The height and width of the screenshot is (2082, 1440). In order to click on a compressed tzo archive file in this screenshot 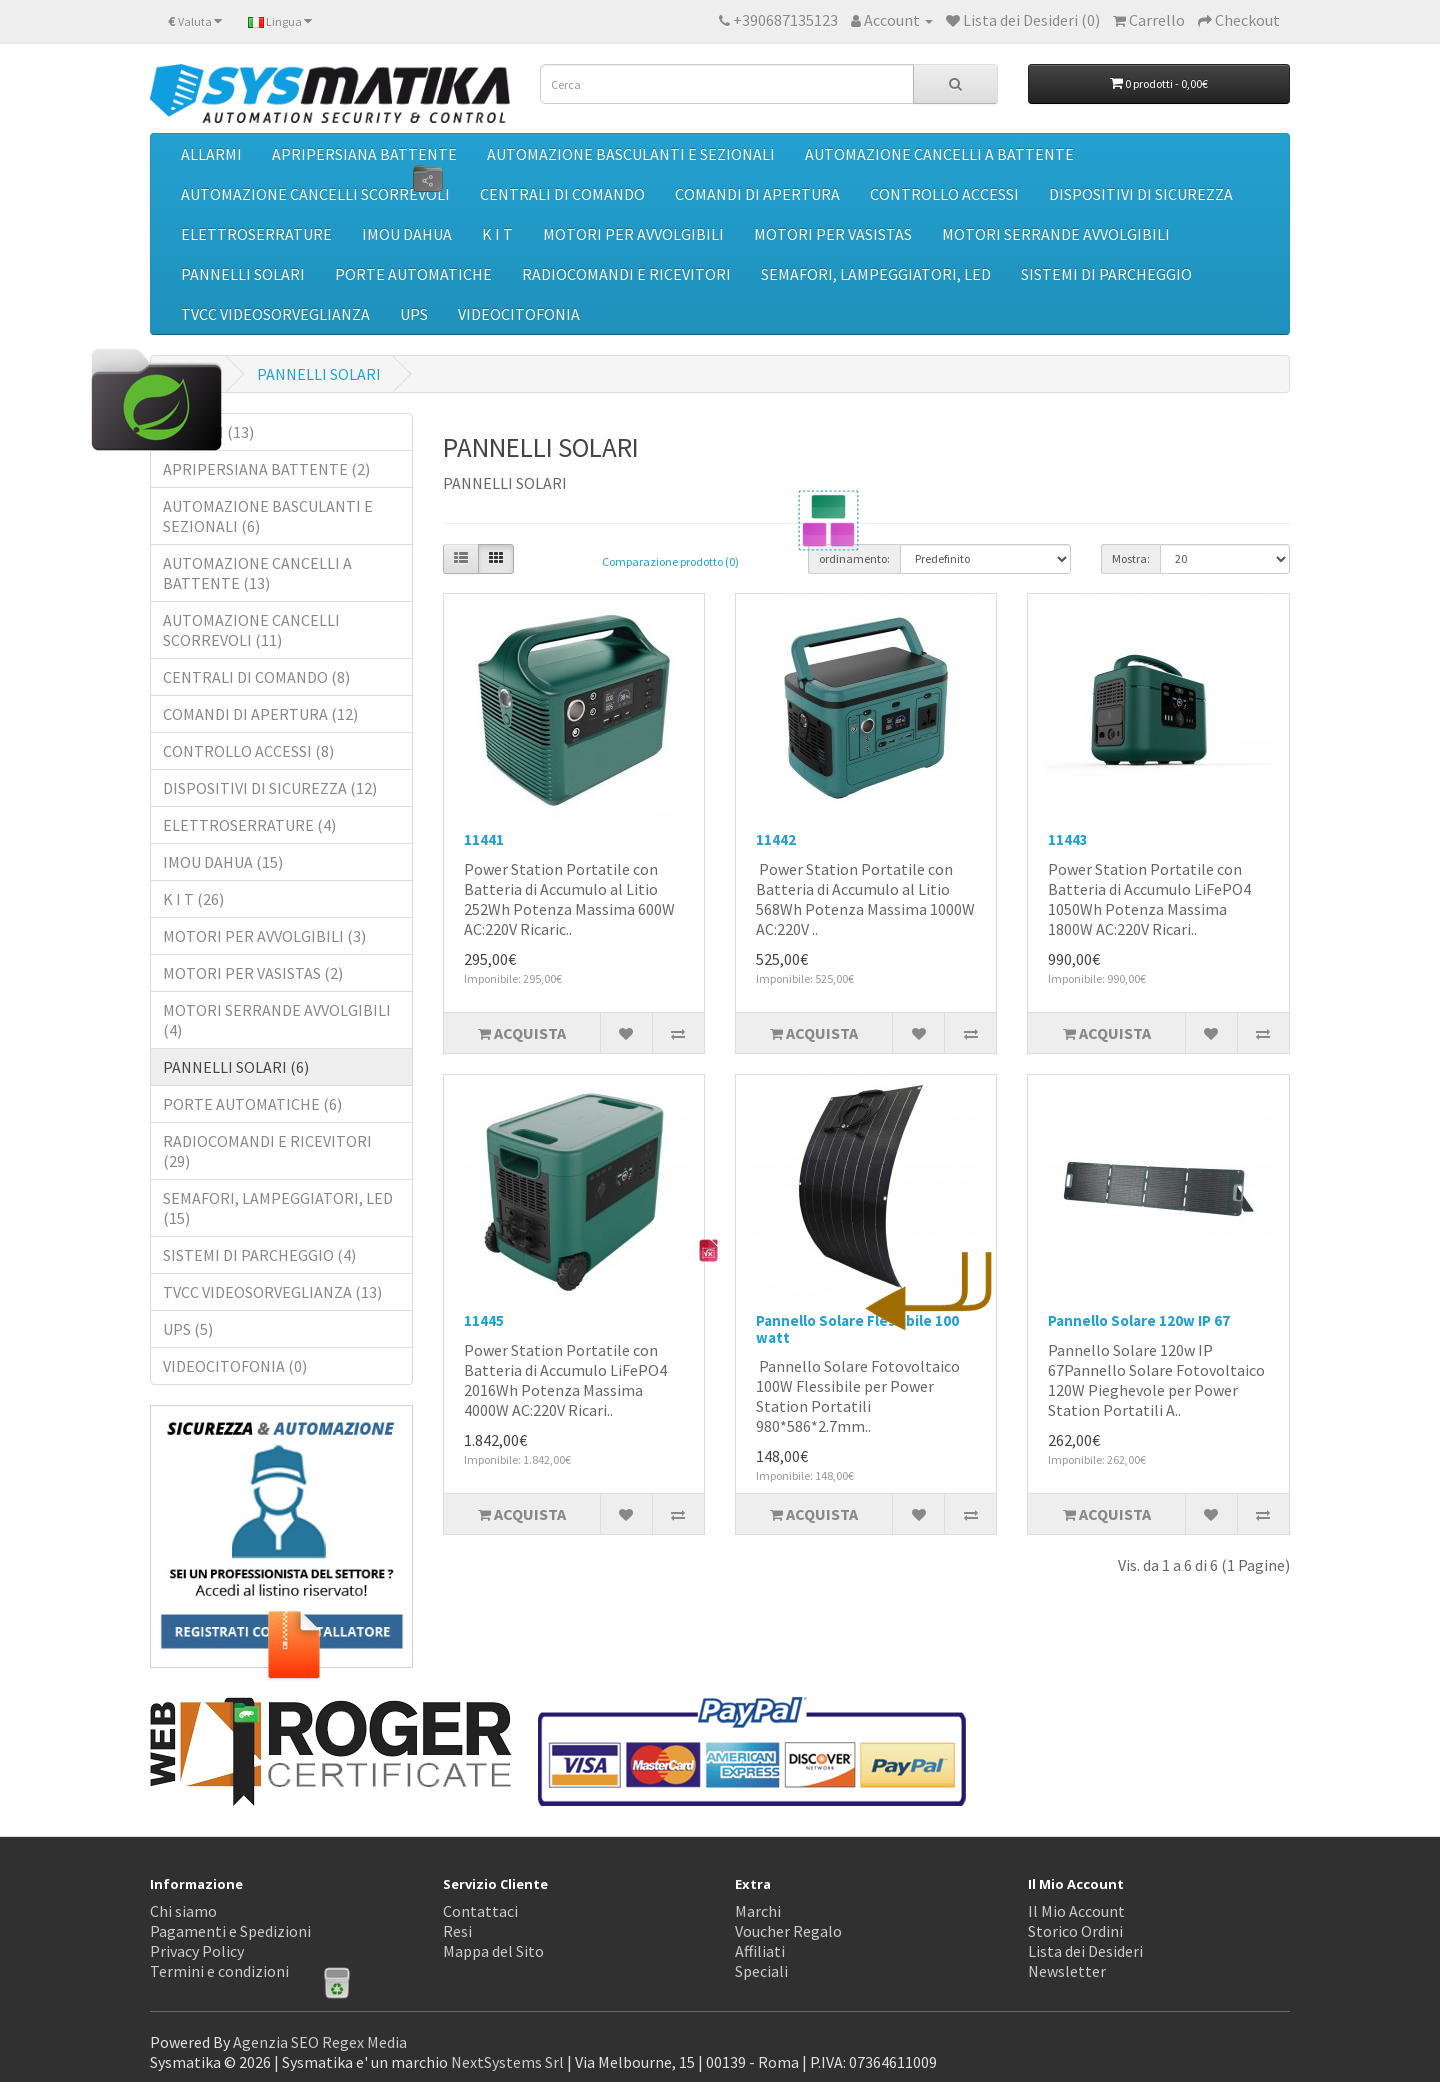, I will do `click(294, 1646)`.